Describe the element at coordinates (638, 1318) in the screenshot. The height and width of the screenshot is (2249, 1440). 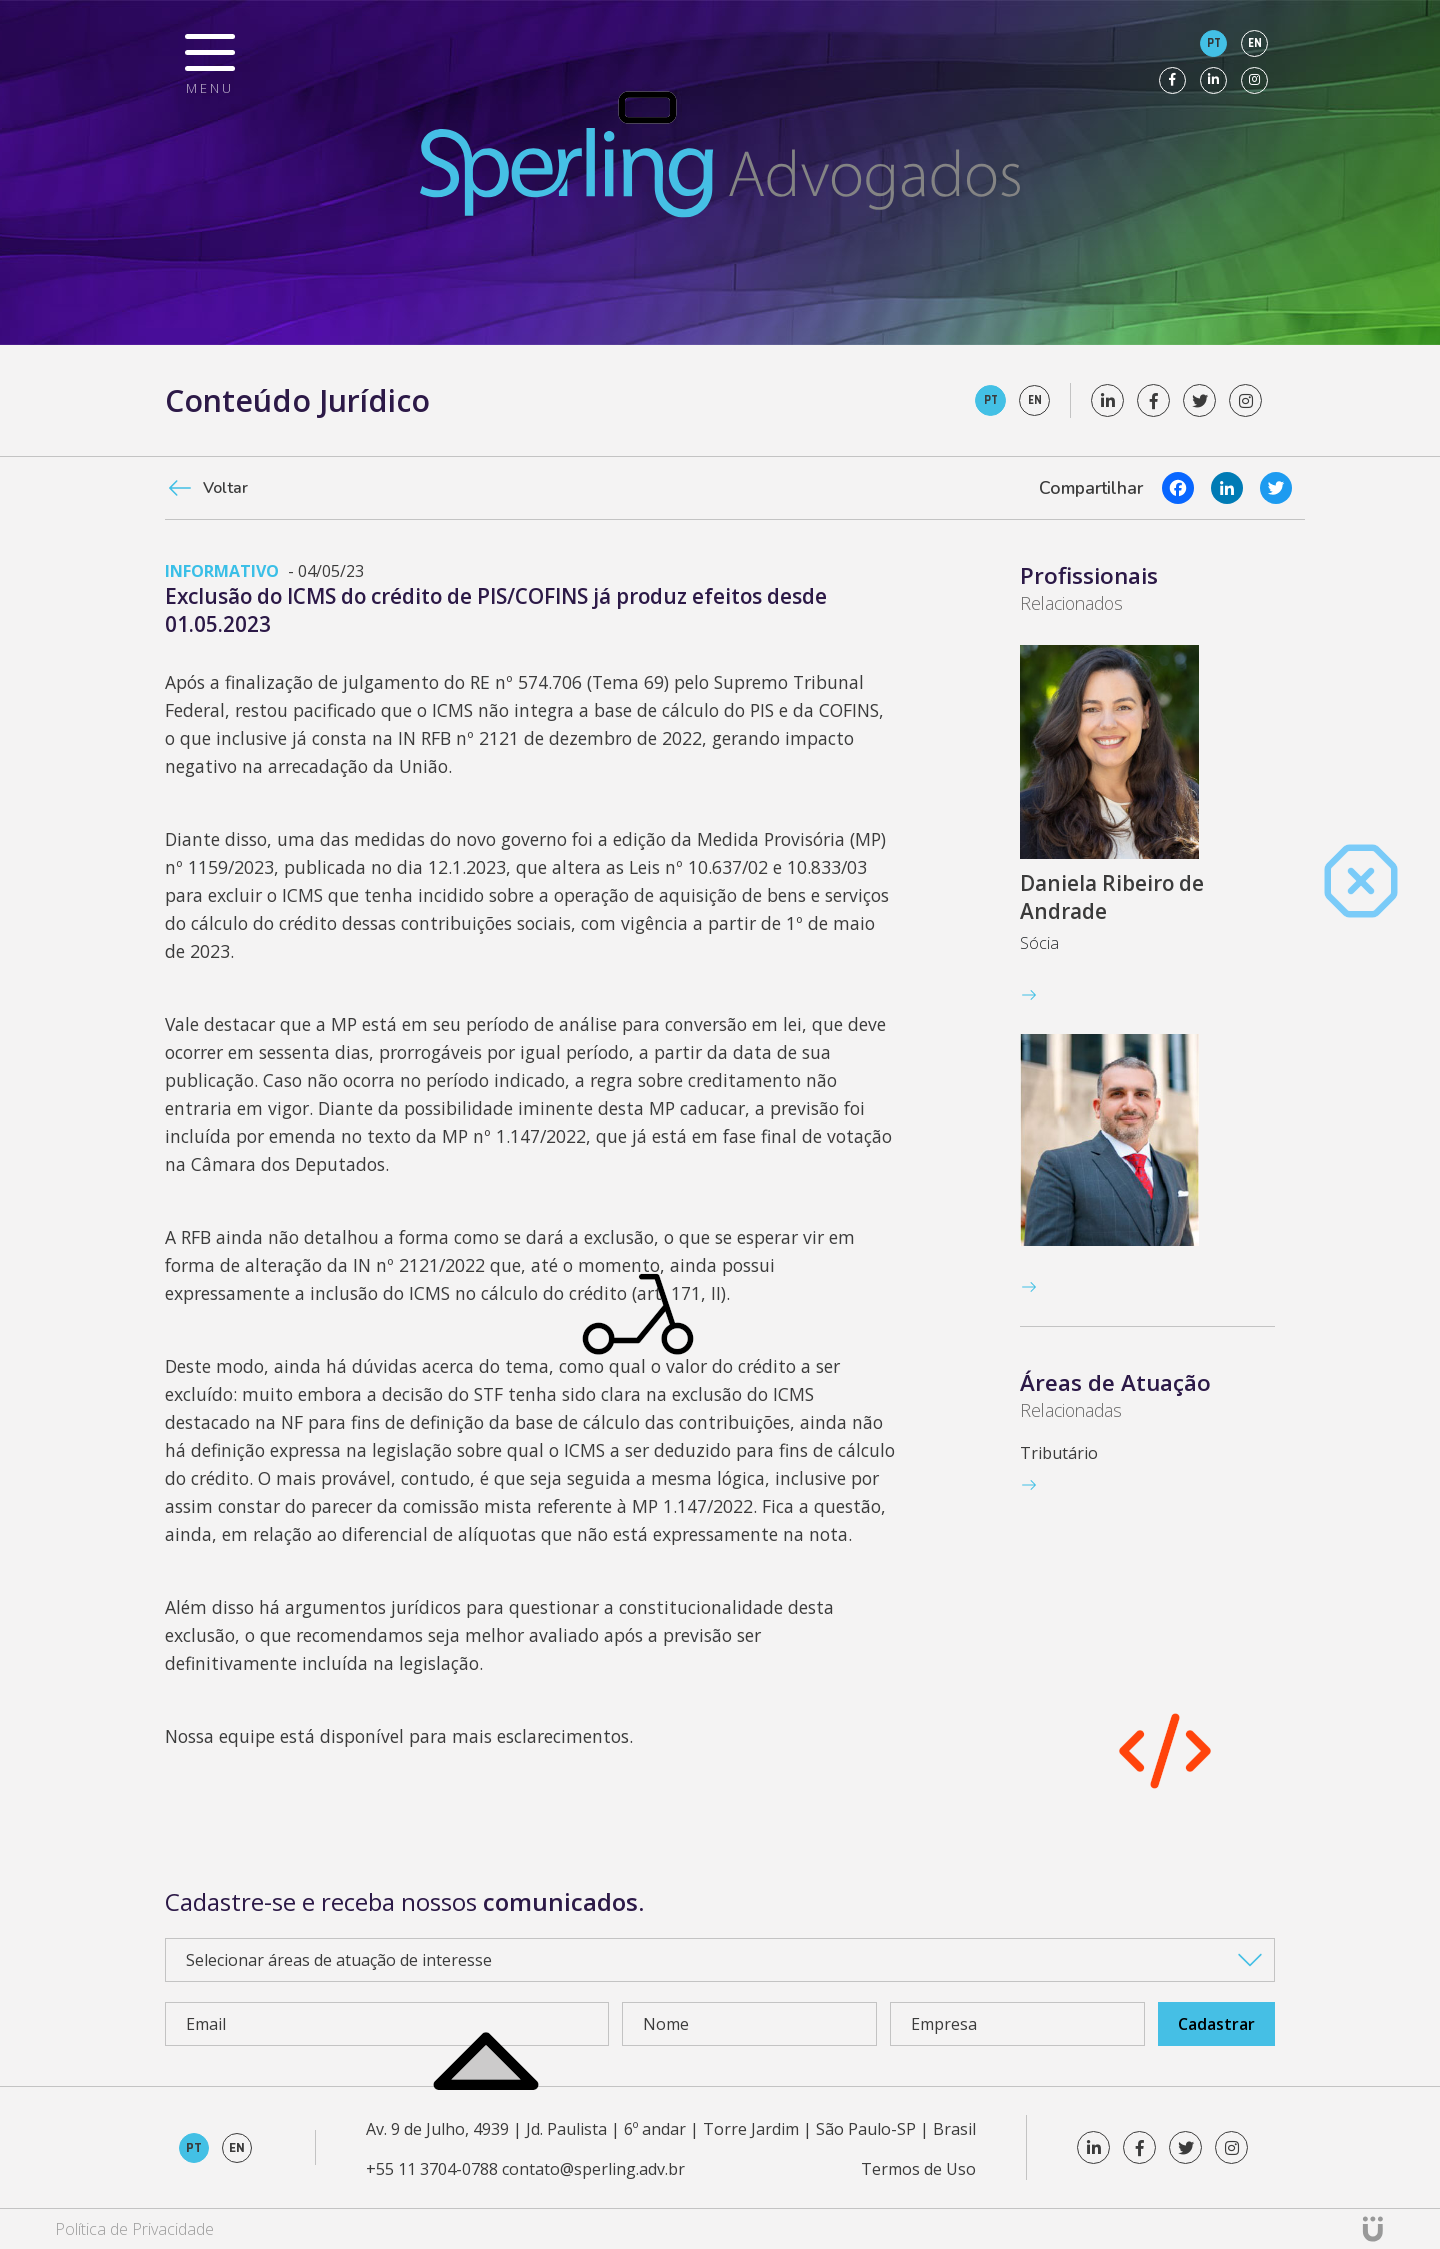
I see `select scooter as transportation mode` at that location.